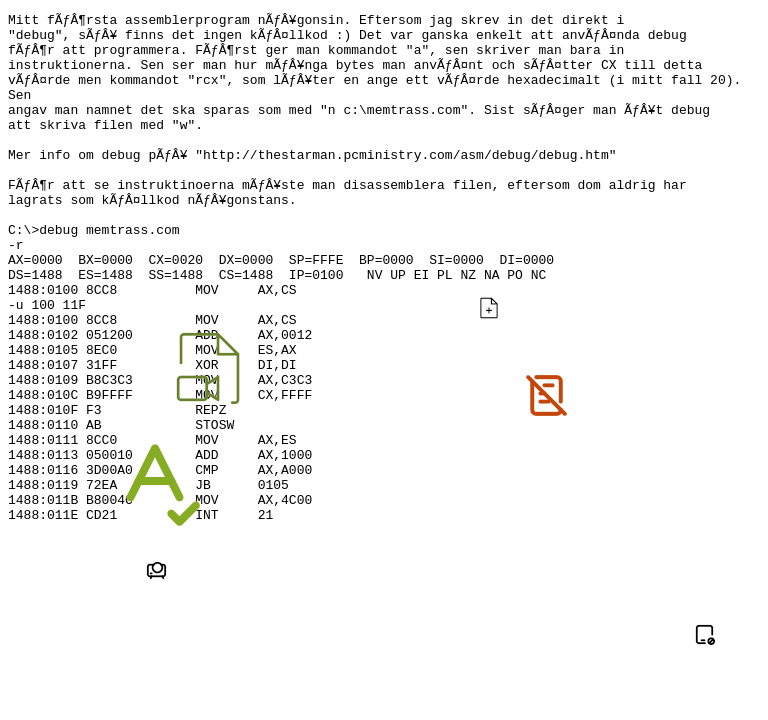 The height and width of the screenshot is (720, 768). Describe the element at coordinates (155, 481) in the screenshot. I see `check spelling and grammar` at that location.